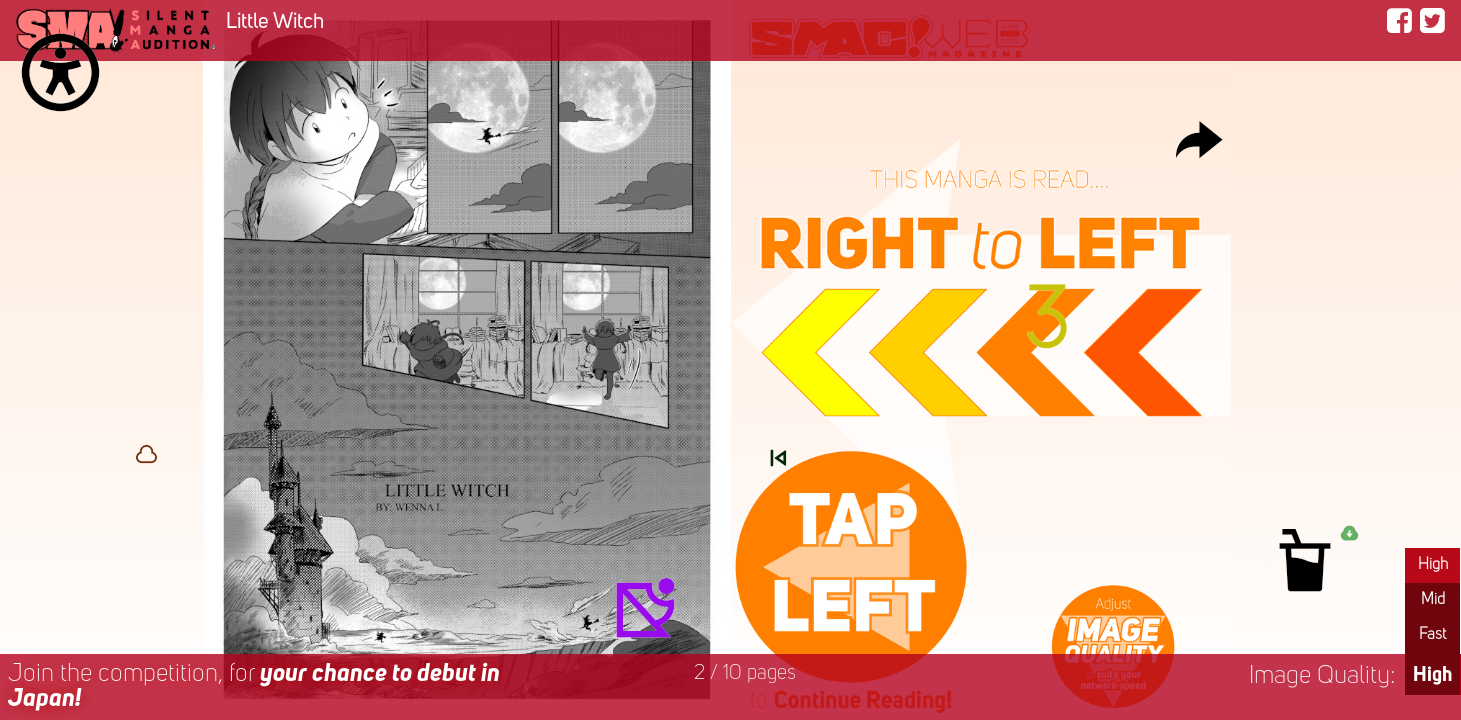 Image resolution: width=1461 pixels, height=720 pixels. I want to click on select number 3 from a list or sequence, so click(1046, 315).